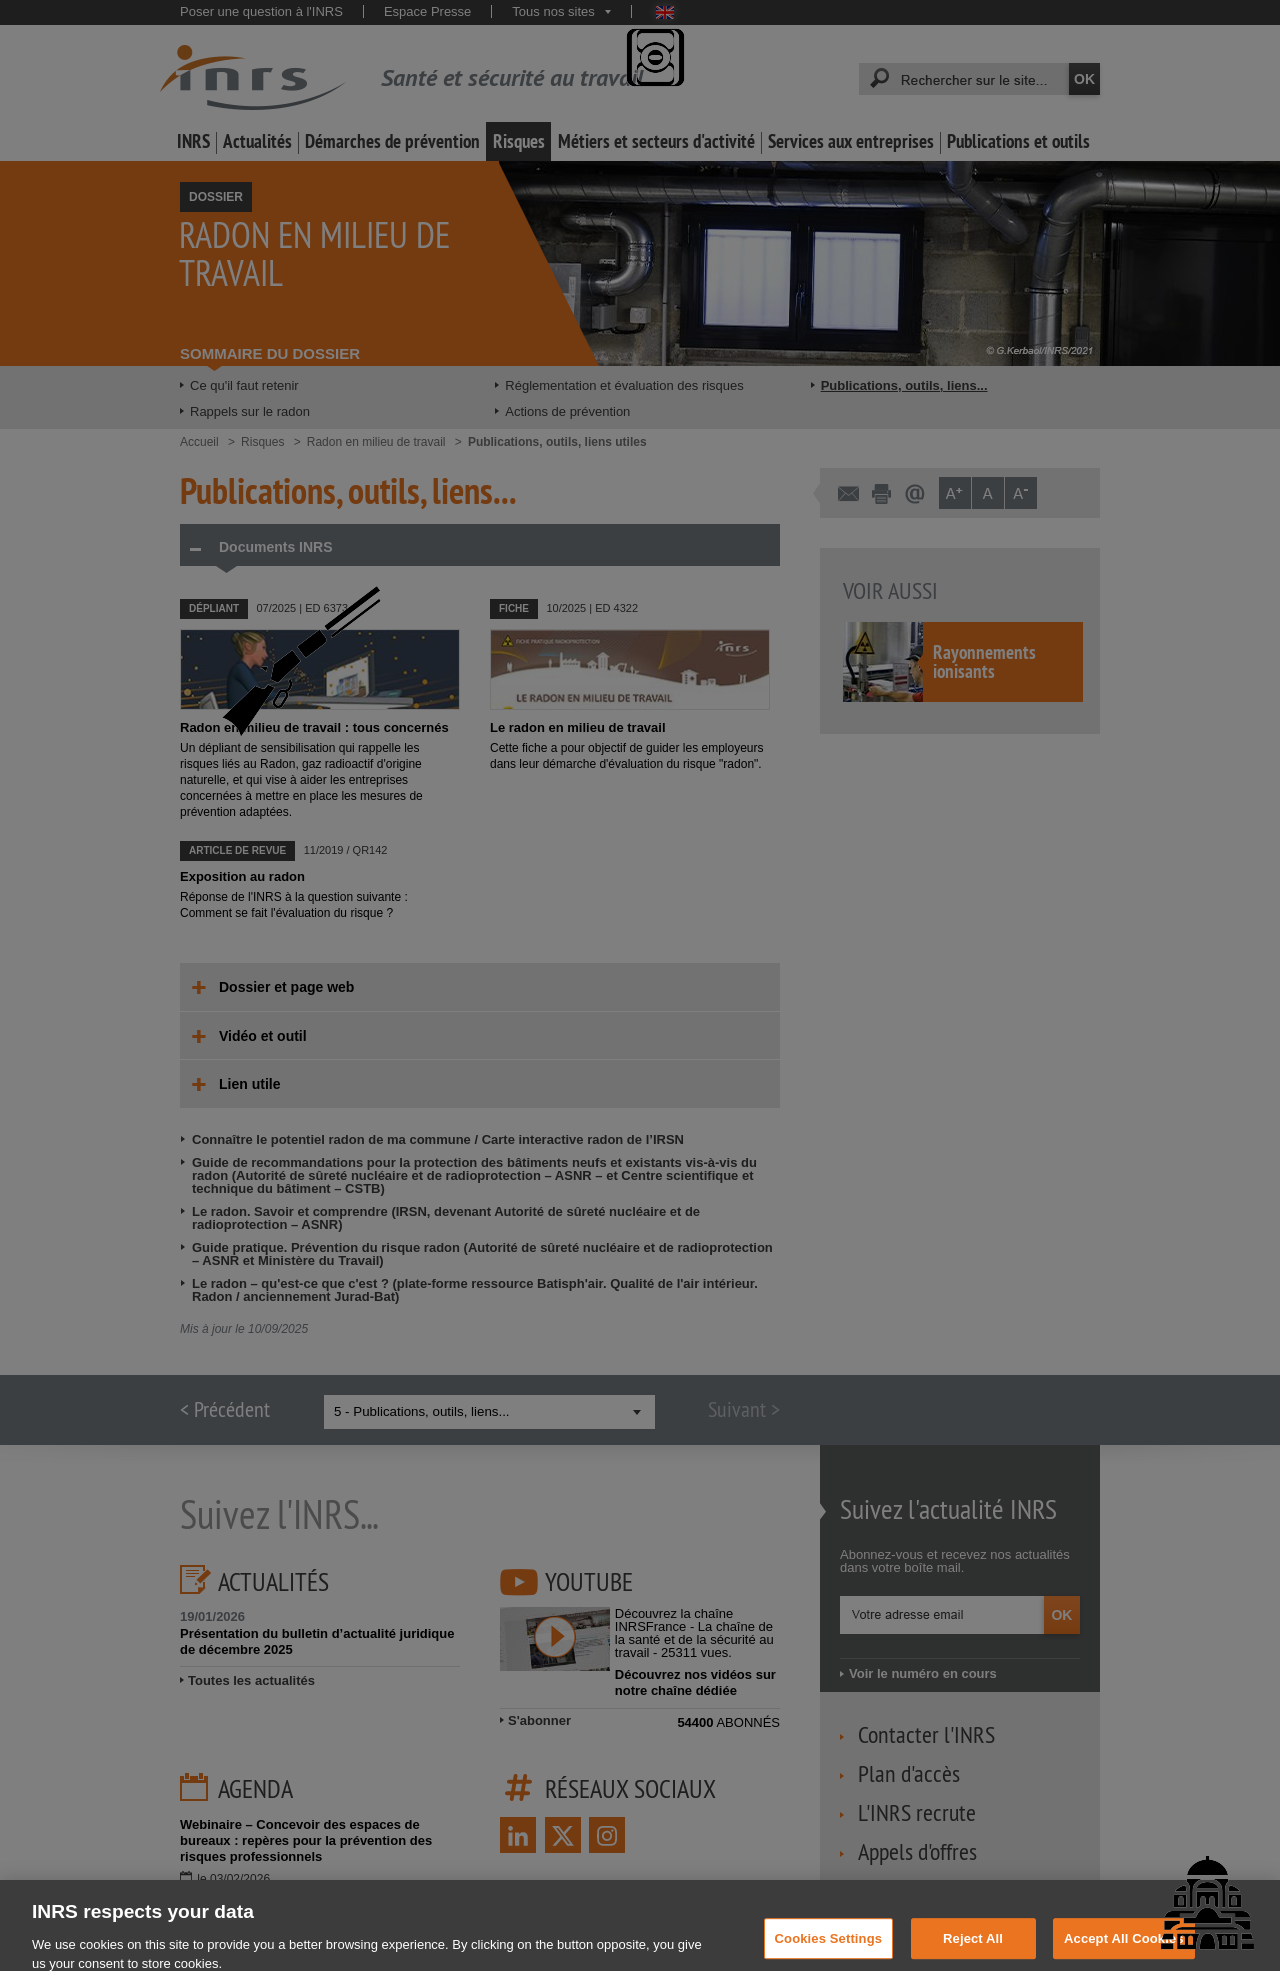 This screenshot has height=1971, width=1280. Describe the element at coordinates (655, 57) in the screenshot. I see `abstract game piece or token indicator` at that location.